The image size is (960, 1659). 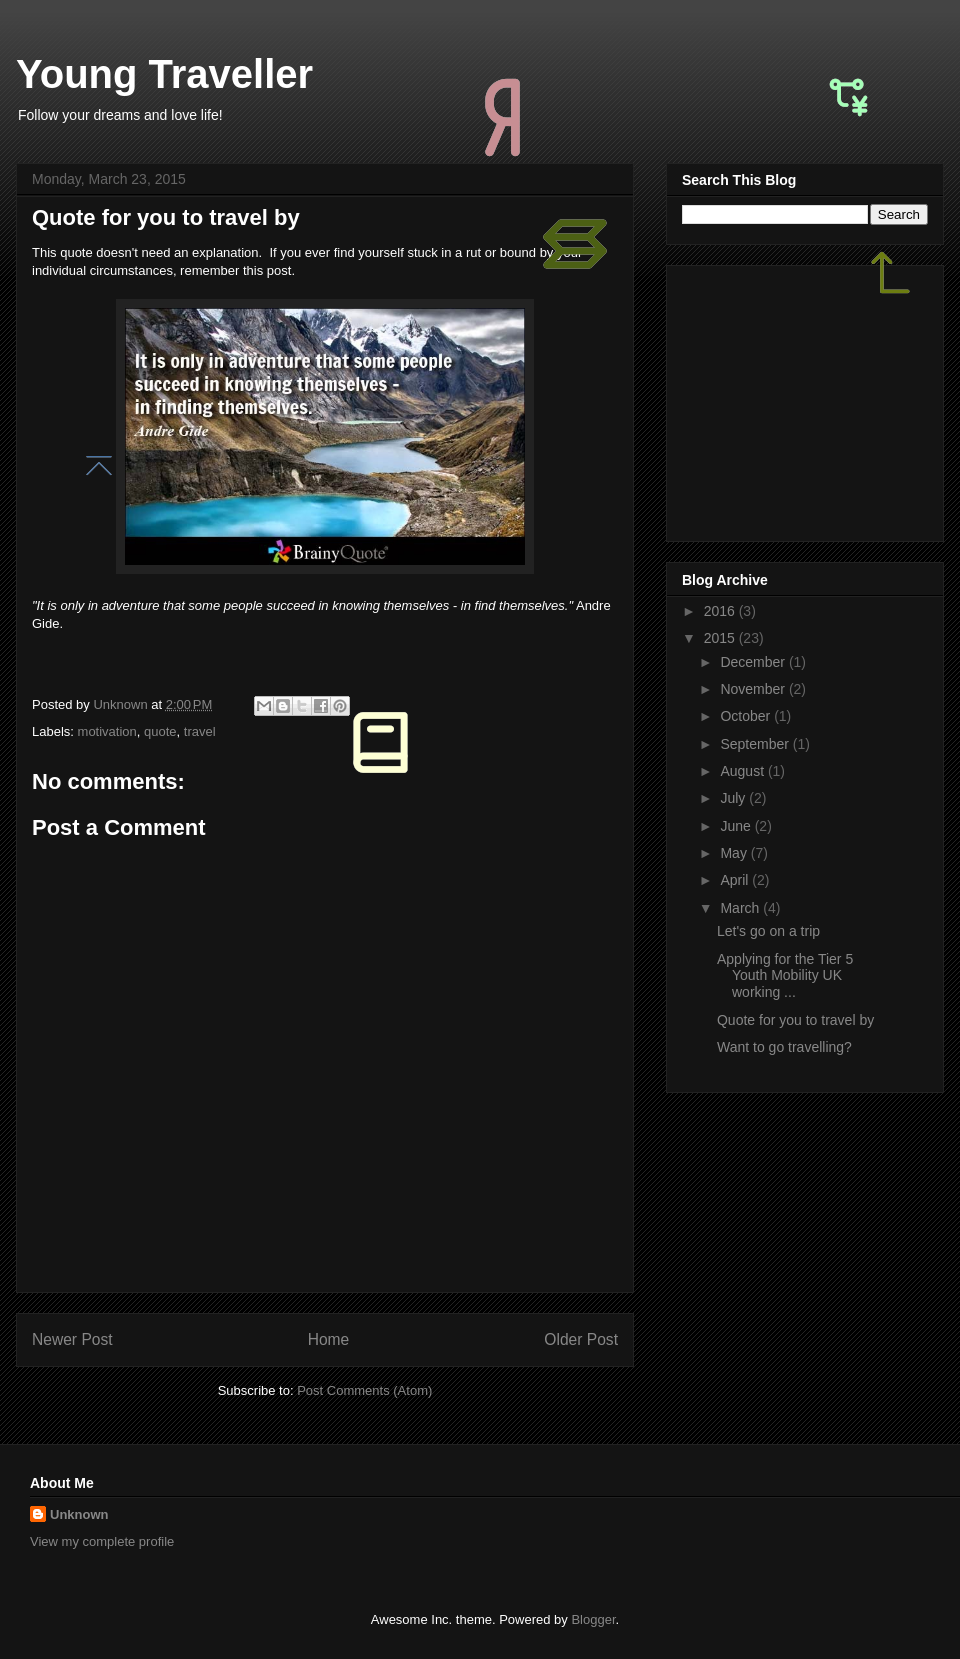 What do you see at coordinates (575, 244) in the screenshot?
I see `view solana cryptocurrency balance` at bounding box center [575, 244].